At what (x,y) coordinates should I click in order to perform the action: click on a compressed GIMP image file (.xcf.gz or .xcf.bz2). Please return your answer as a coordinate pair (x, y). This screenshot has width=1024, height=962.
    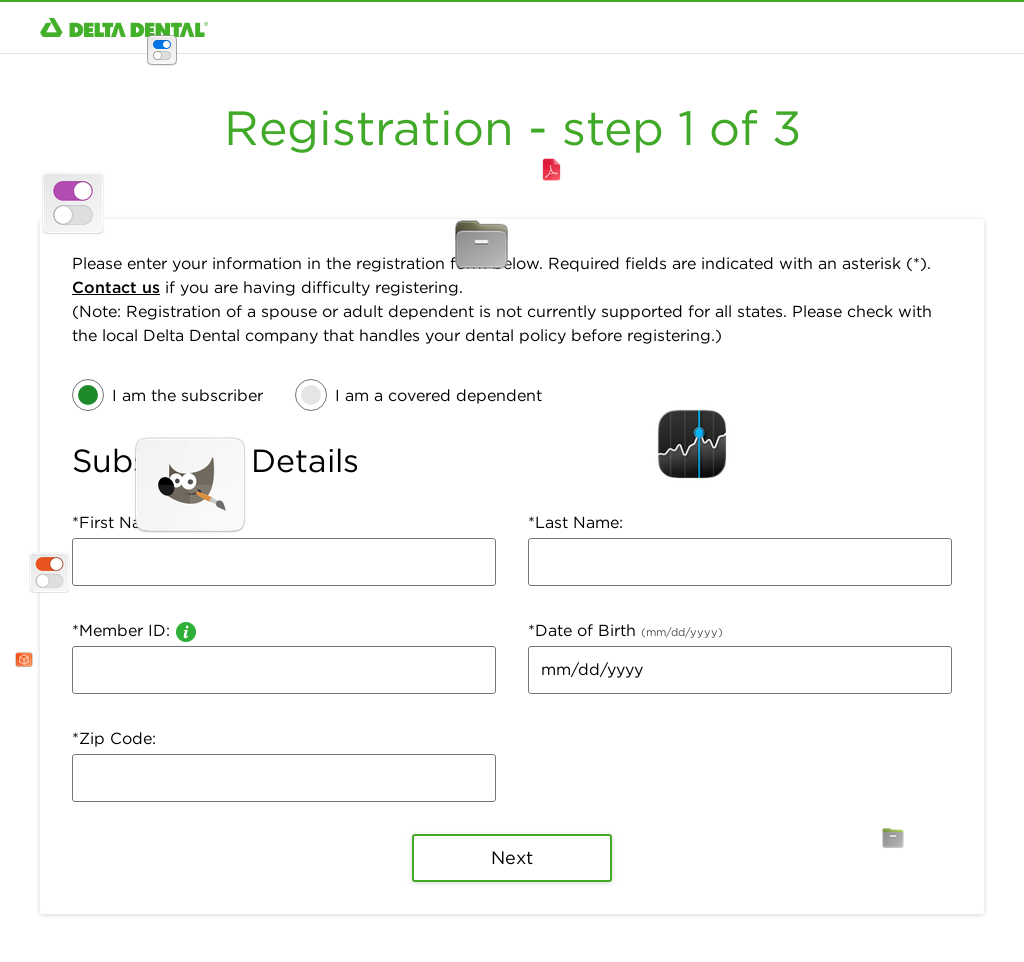
    Looking at the image, I should click on (190, 481).